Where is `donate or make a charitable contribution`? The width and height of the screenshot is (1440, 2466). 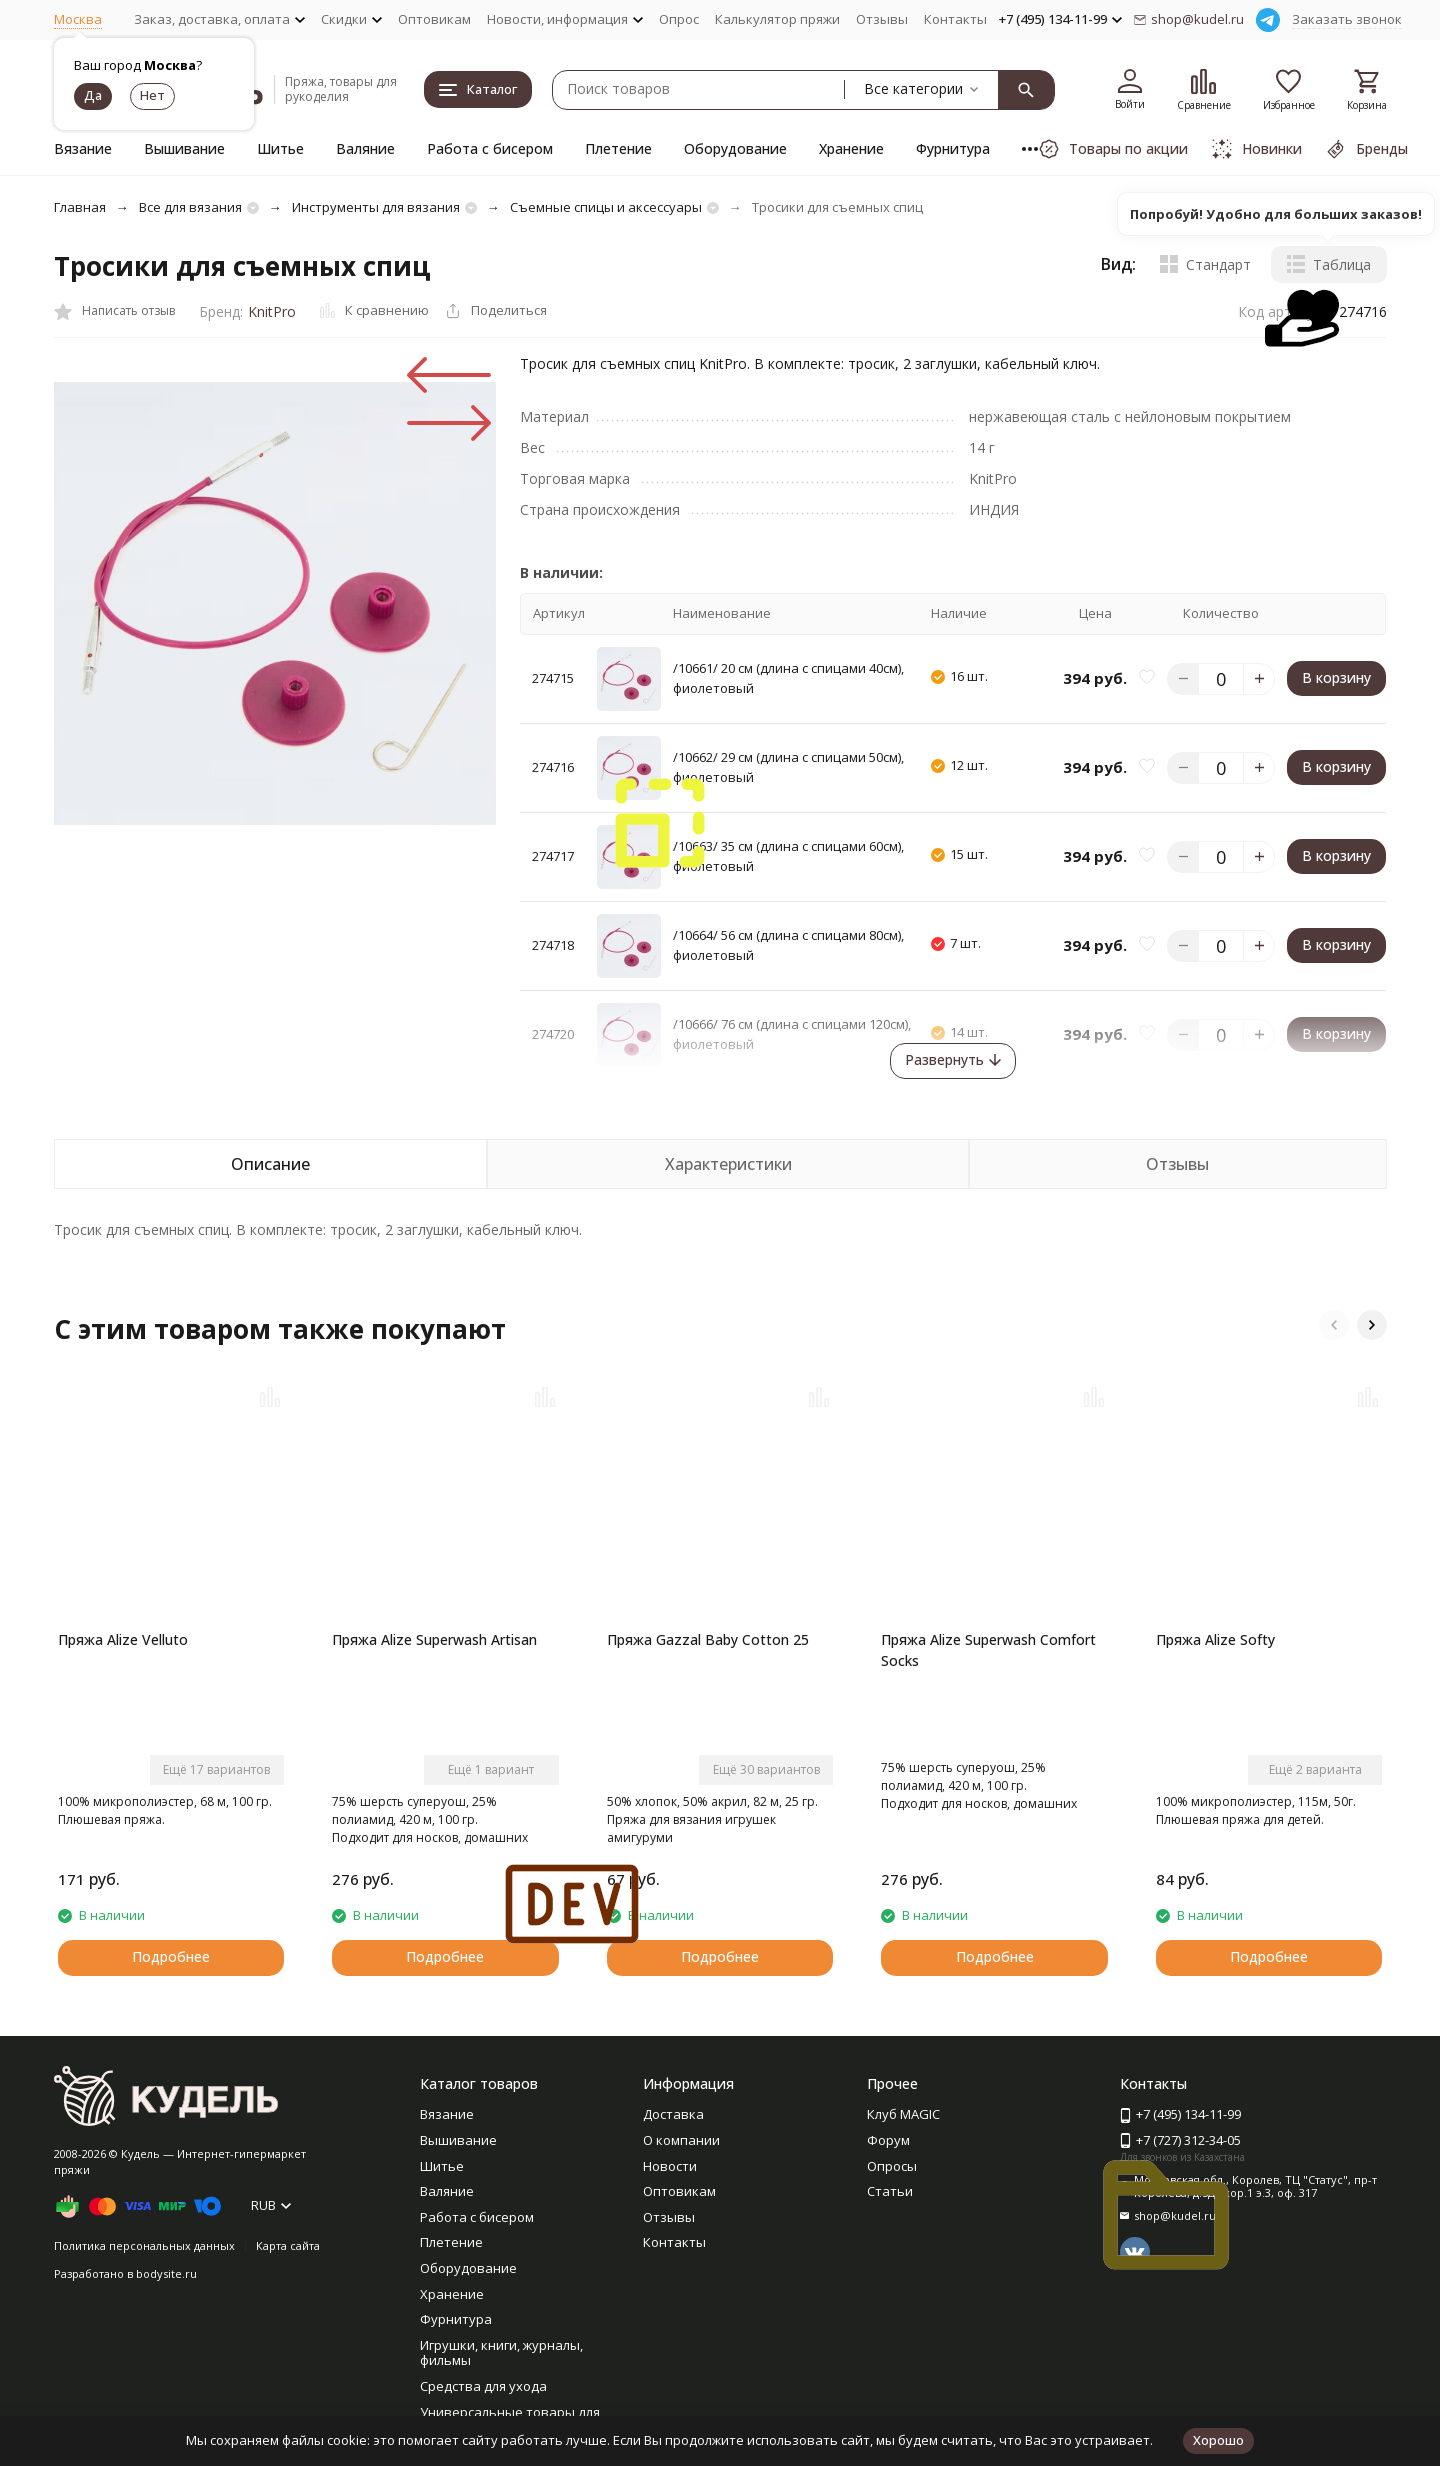
donate or make a charitable contribution is located at coordinates (1304, 319).